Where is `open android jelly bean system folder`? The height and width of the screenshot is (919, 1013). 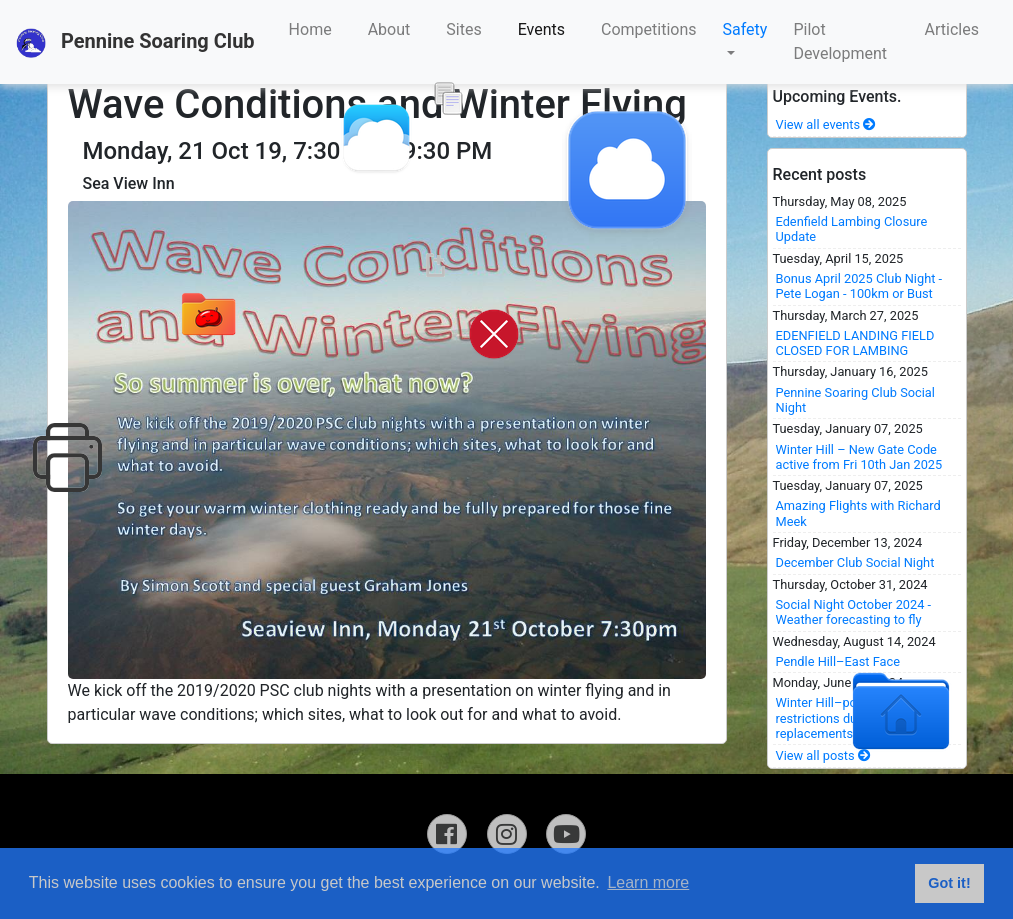 open android jelly bean system folder is located at coordinates (208, 315).